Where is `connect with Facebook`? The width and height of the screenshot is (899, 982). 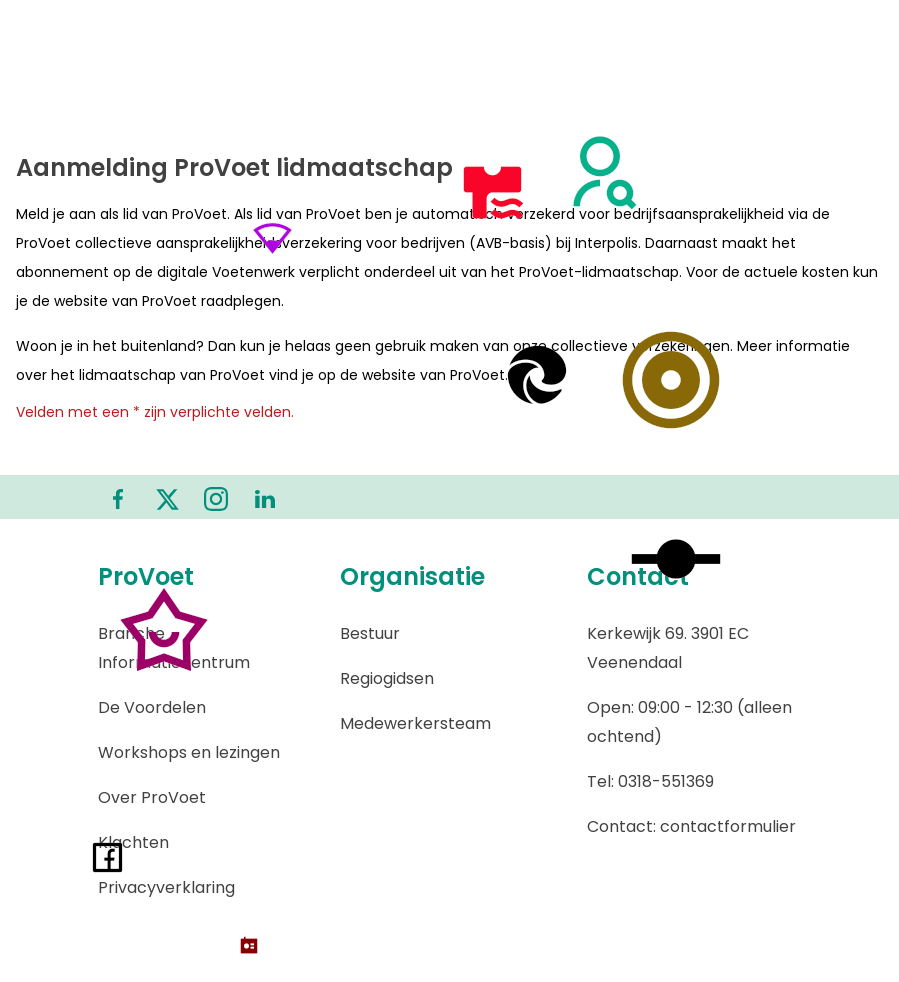
connect with Facebook is located at coordinates (107, 857).